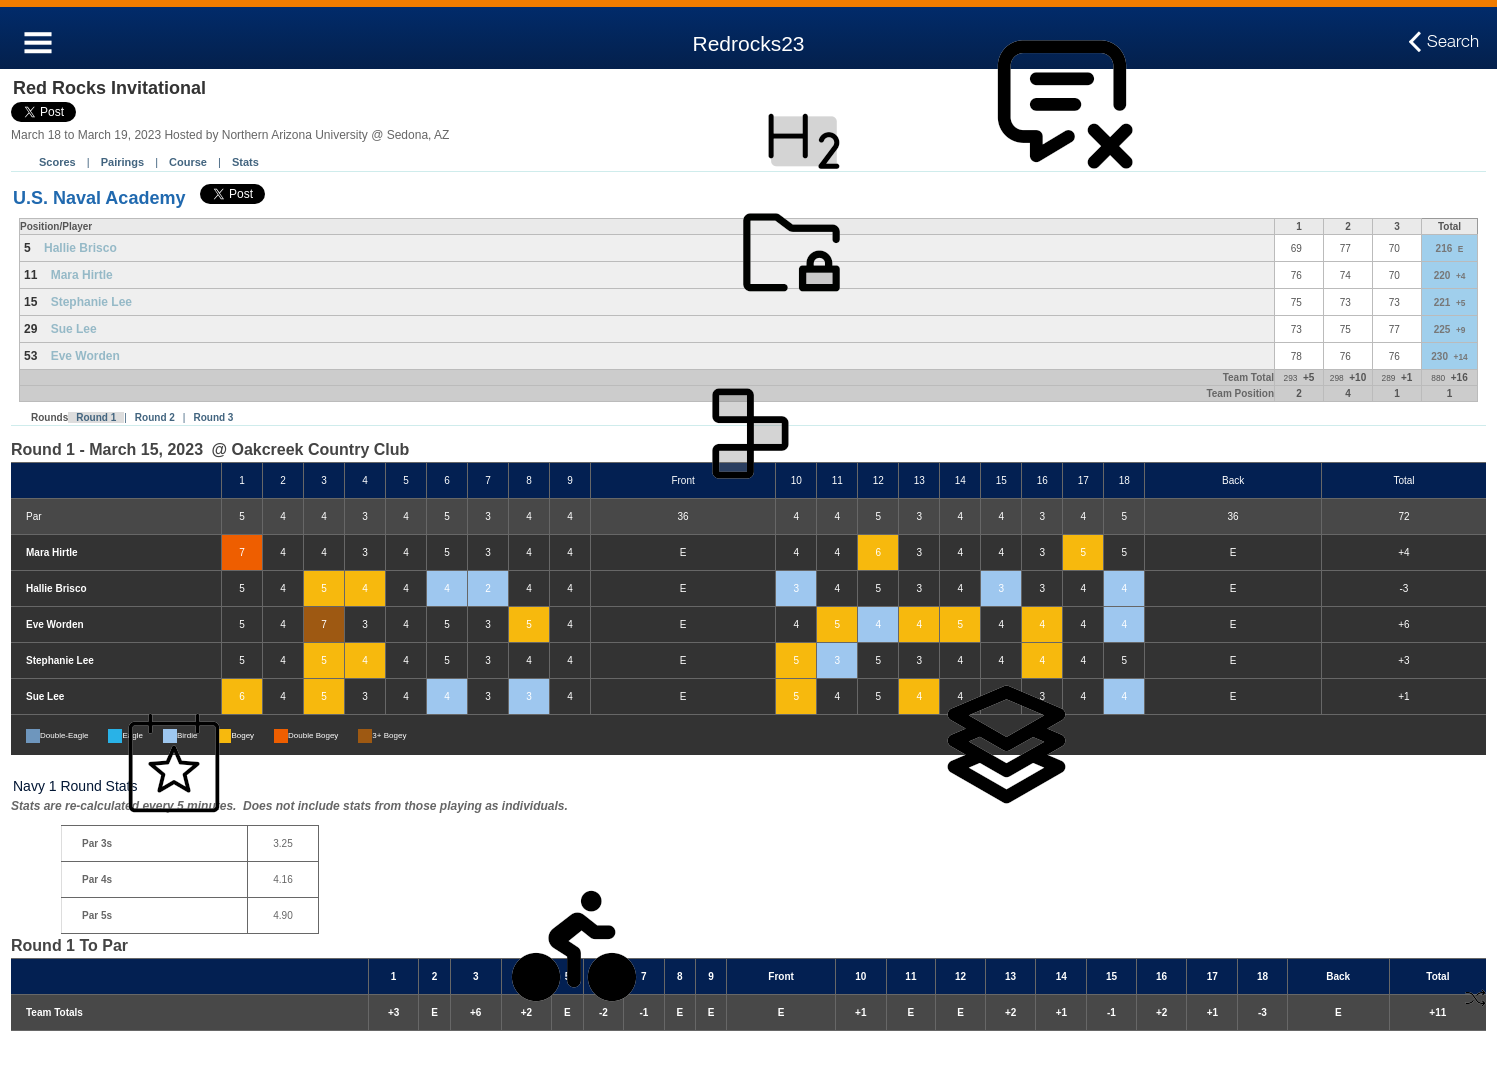 The height and width of the screenshot is (1065, 1497). Describe the element at coordinates (791, 250) in the screenshot. I see `access a password-protected folder` at that location.